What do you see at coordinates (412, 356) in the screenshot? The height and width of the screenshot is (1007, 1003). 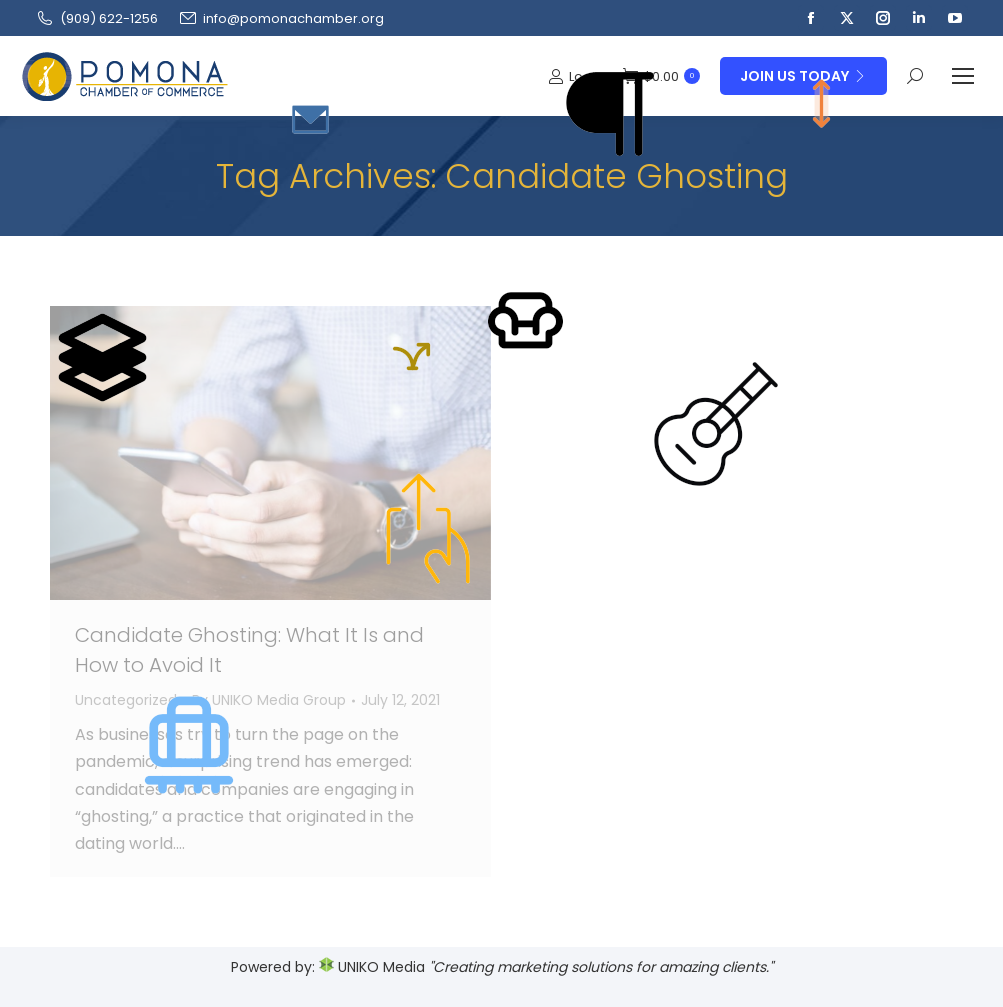 I see `redirect or reroute content` at bounding box center [412, 356].